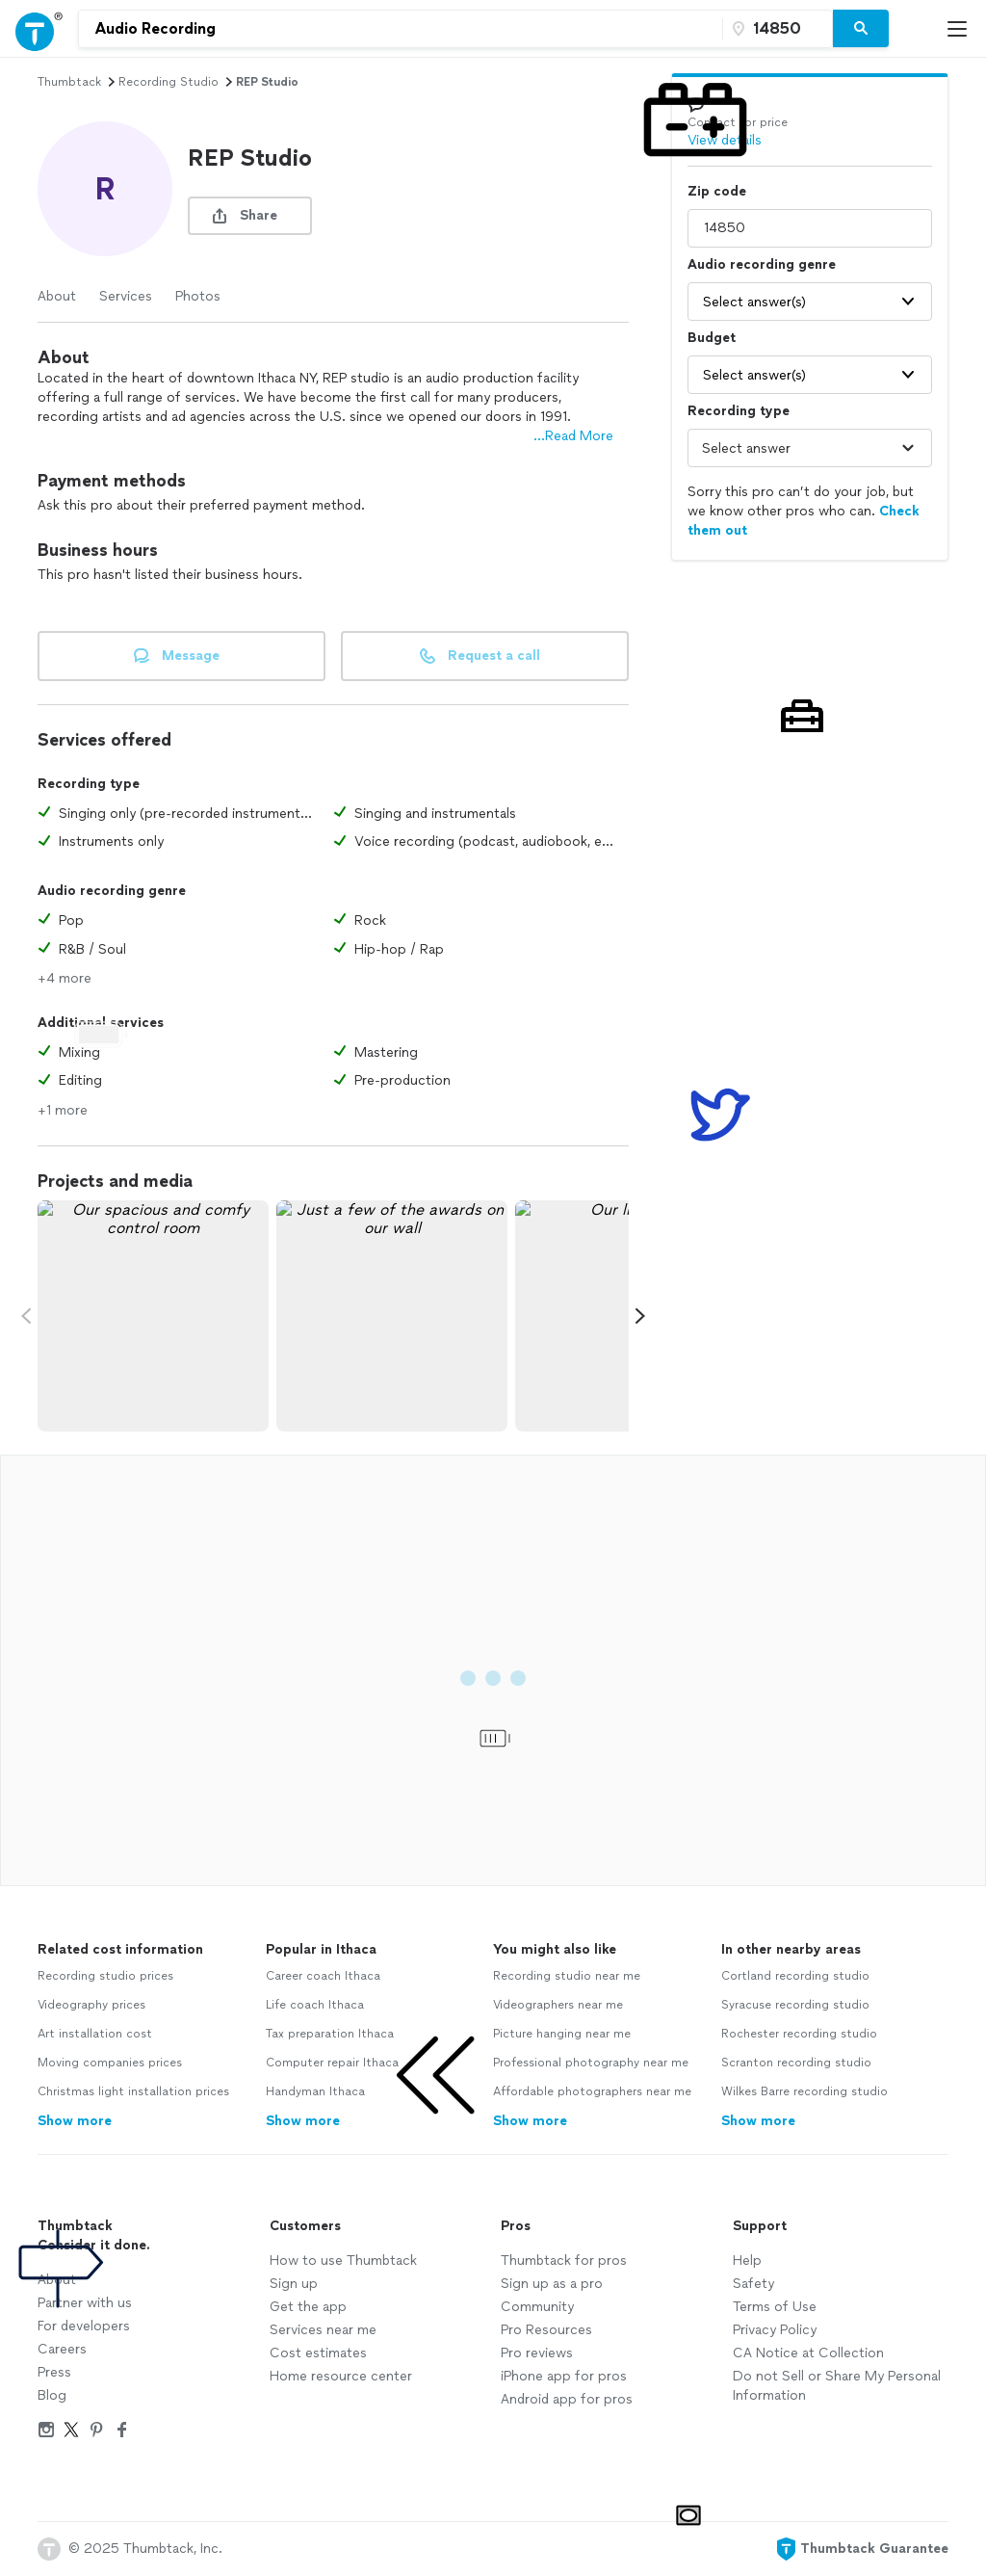 This screenshot has width=986, height=2576. I want to click on access navigation or directions, so click(58, 2269).